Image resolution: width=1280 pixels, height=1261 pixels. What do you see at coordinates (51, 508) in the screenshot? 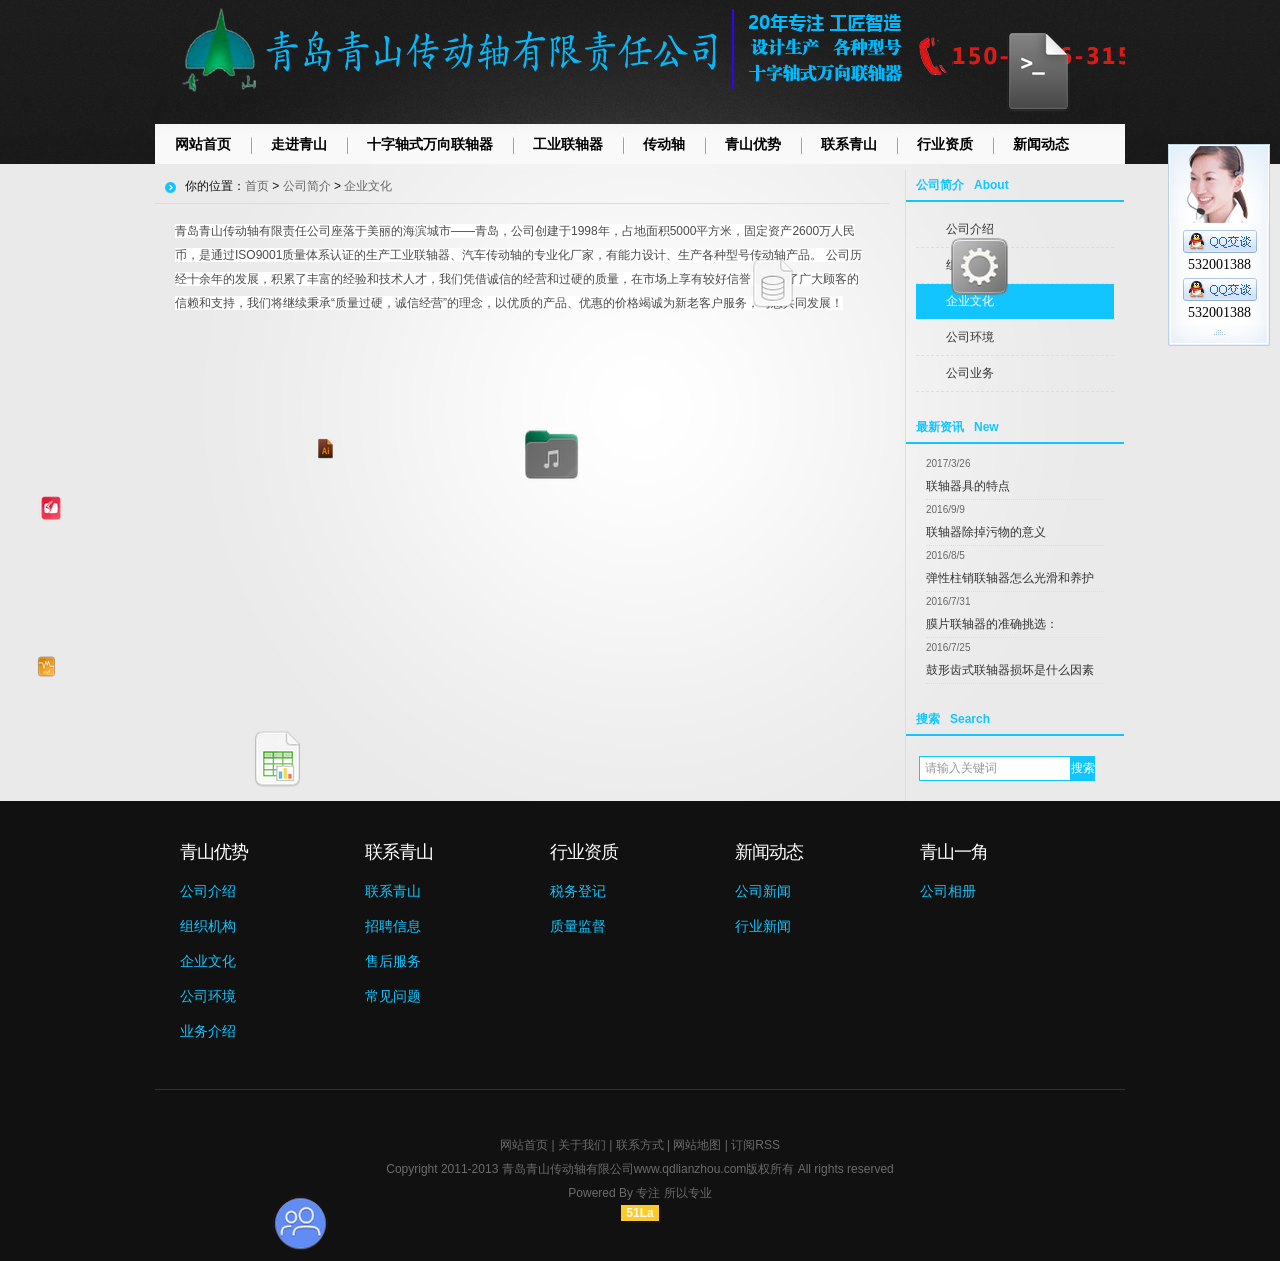
I see `an EPS image file` at bounding box center [51, 508].